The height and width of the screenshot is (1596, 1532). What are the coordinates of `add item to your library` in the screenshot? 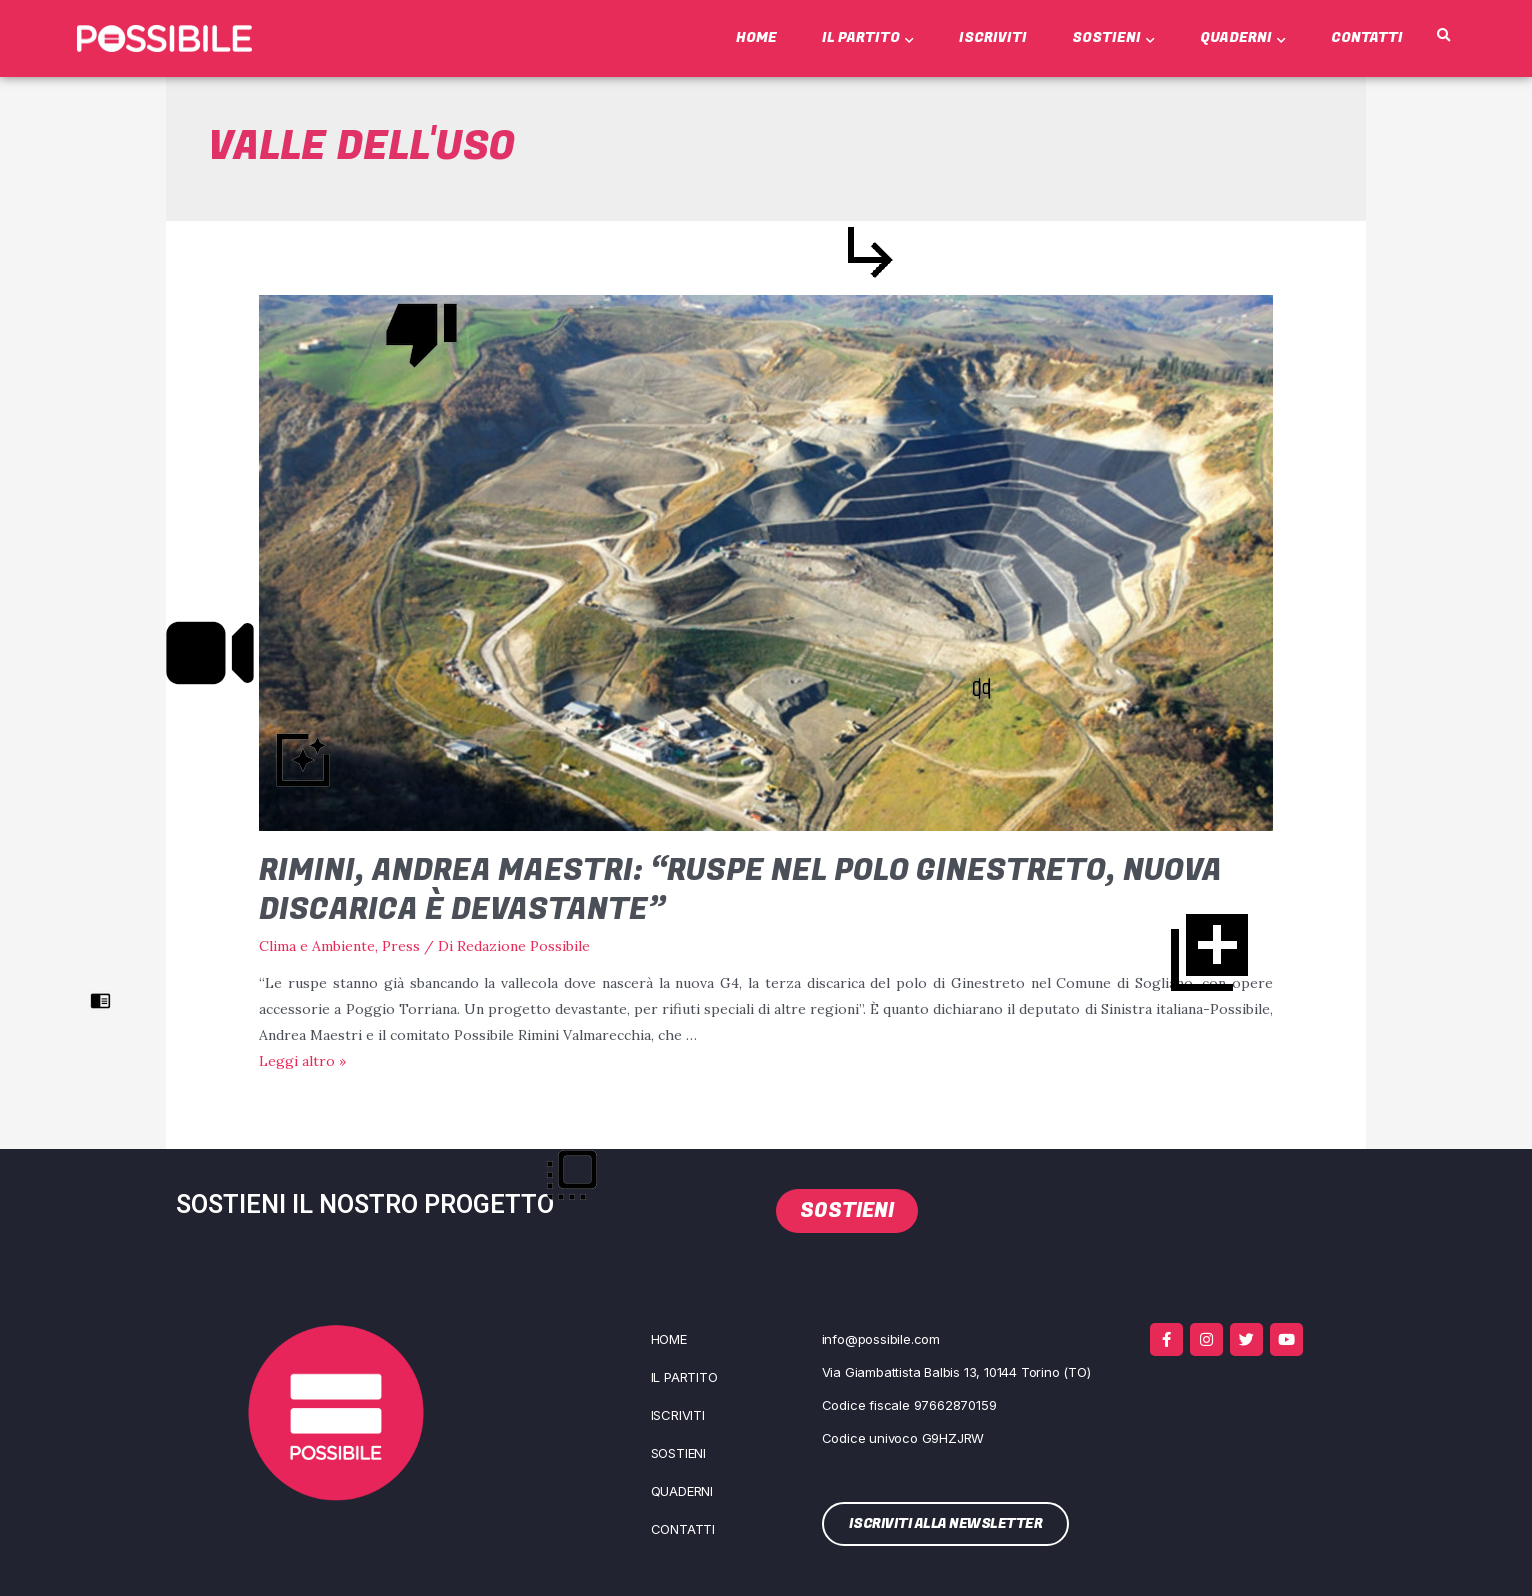 It's located at (1209, 952).